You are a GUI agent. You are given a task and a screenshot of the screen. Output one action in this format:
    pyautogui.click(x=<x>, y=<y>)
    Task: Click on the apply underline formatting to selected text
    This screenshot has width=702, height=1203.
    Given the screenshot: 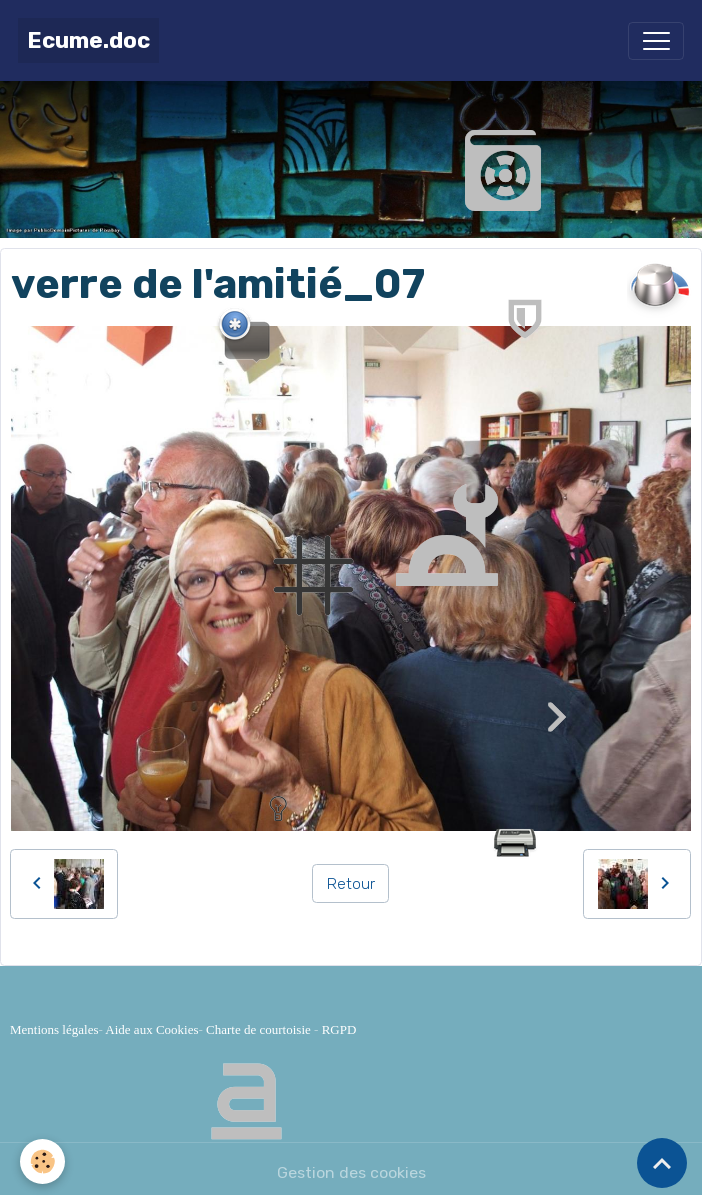 What is the action you would take?
    pyautogui.click(x=246, y=1098)
    